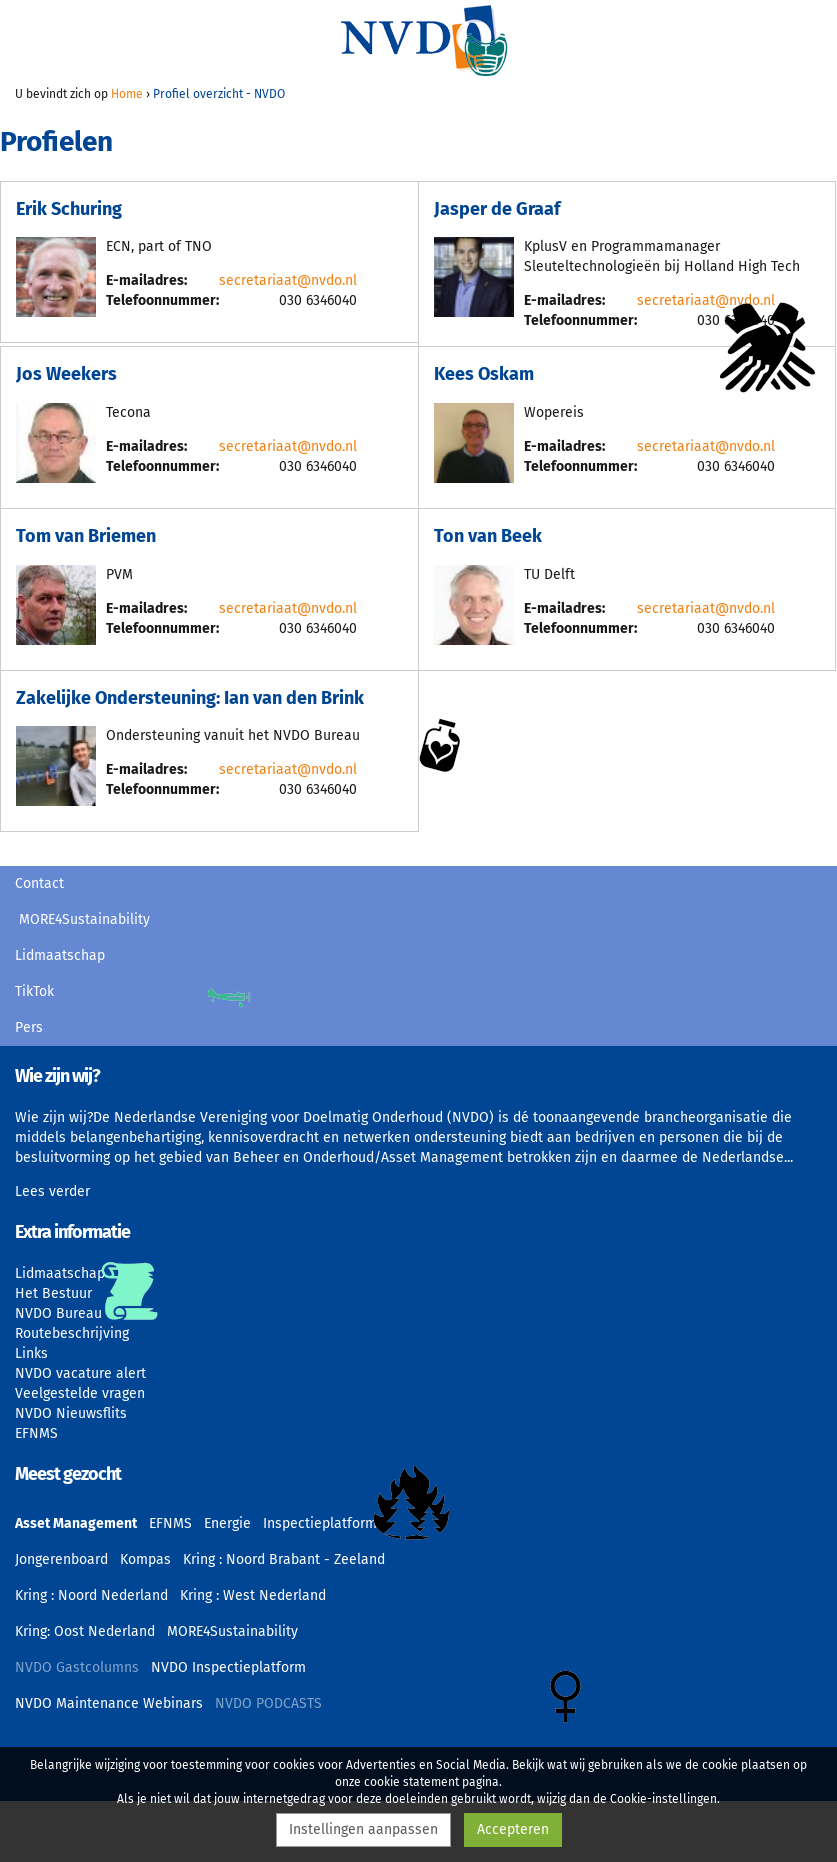 The height and width of the screenshot is (1862, 837). I want to click on health potion or healing item in a game inventory, so click(440, 745).